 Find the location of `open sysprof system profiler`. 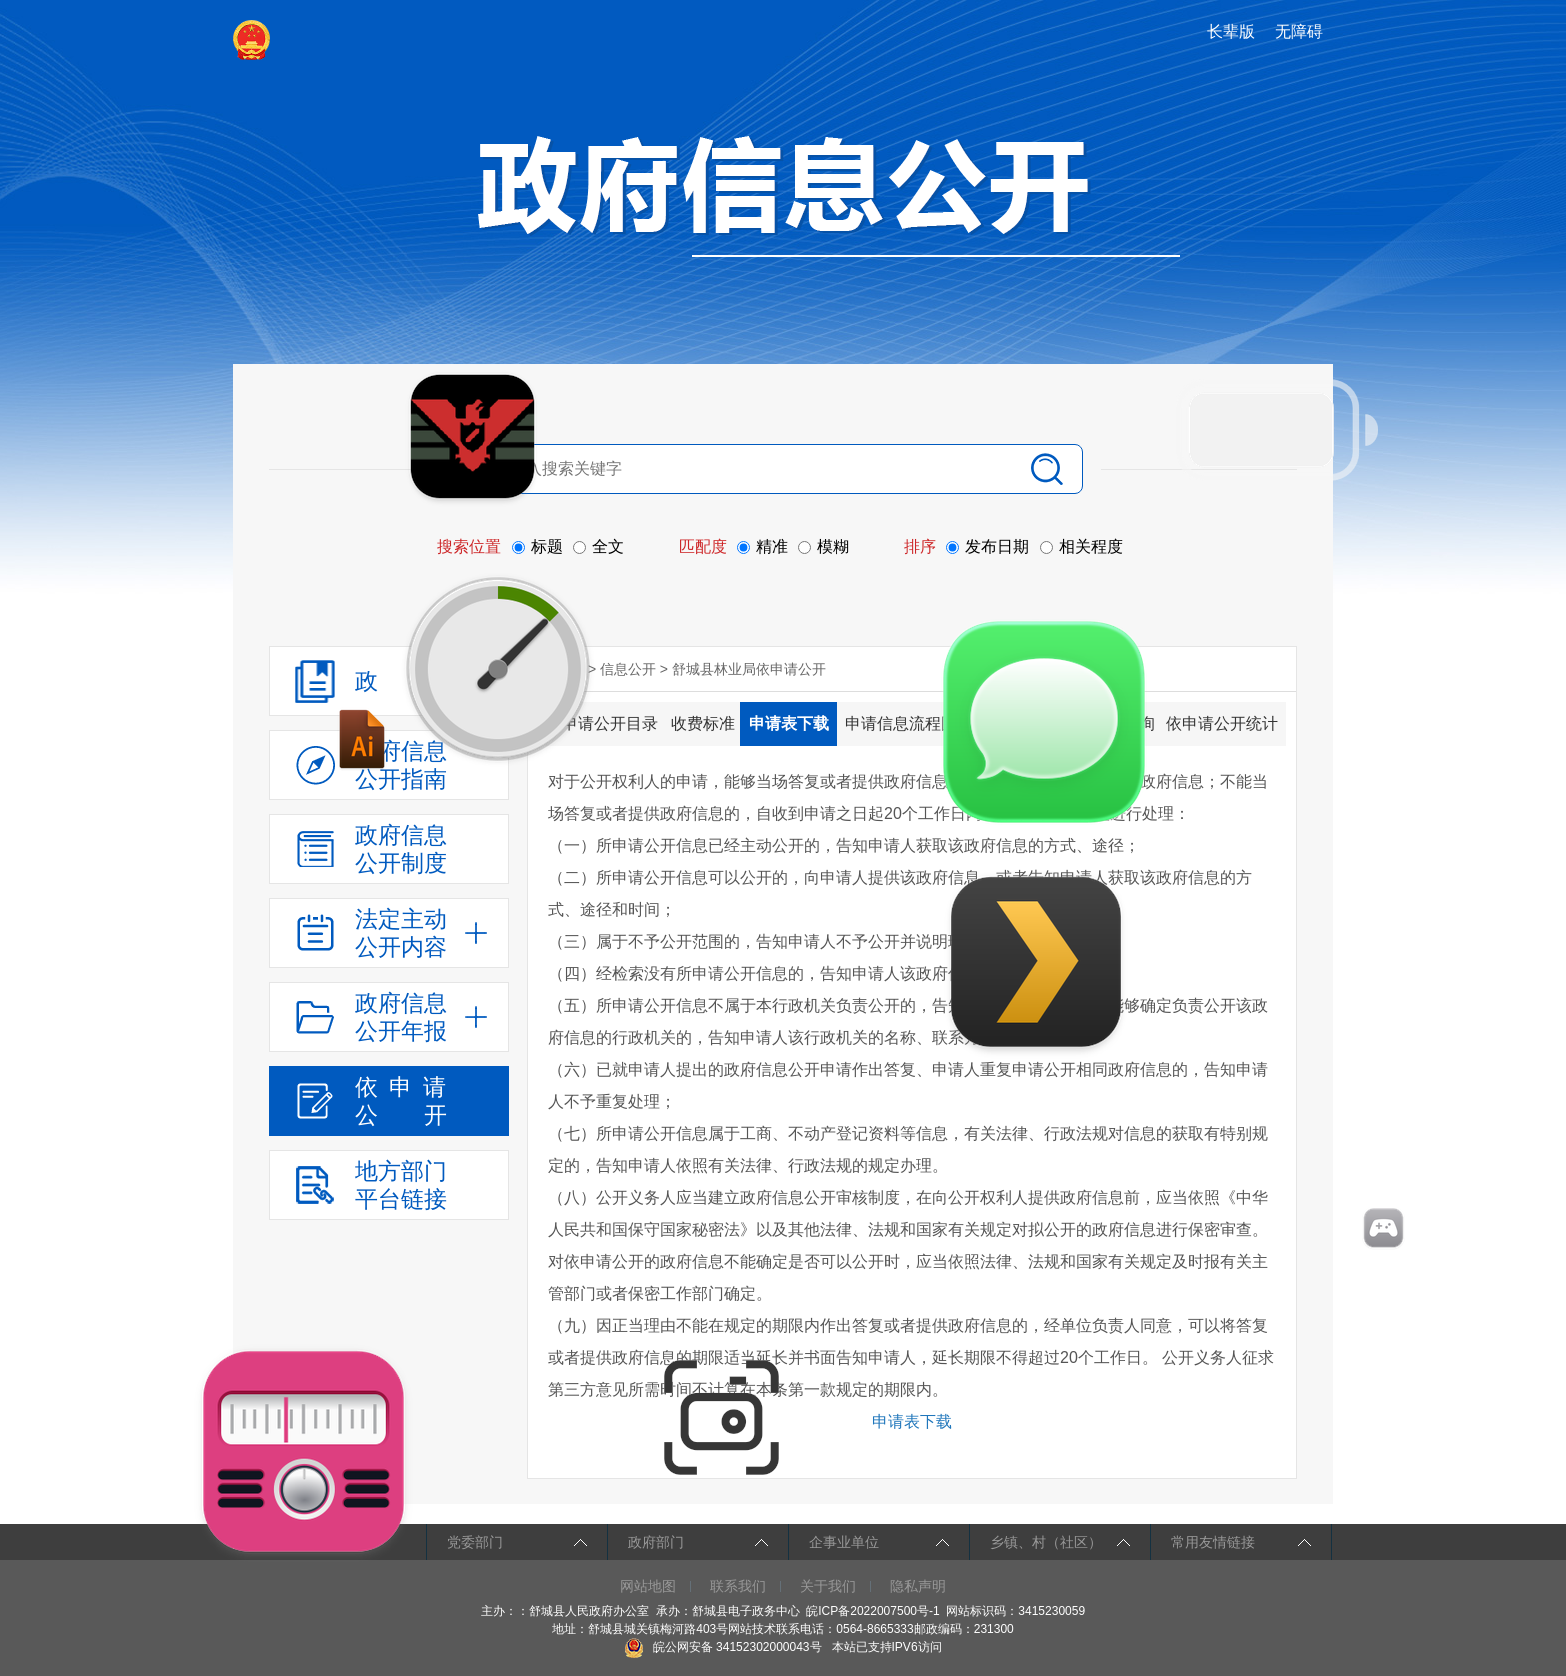

open sysprof system profiler is located at coordinates (498, 669).